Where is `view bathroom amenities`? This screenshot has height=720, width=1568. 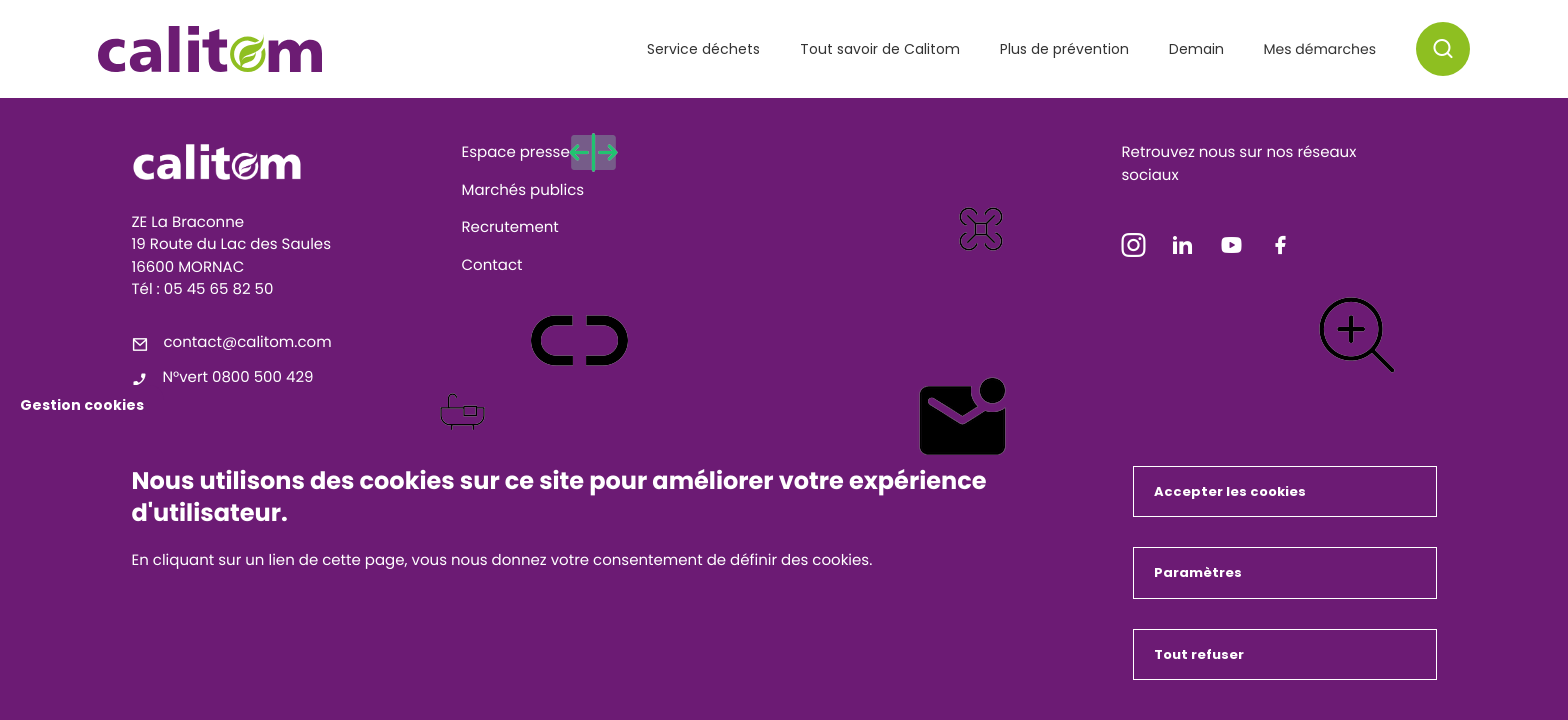 view bathroom amenities is located at coordinates (462, 412).